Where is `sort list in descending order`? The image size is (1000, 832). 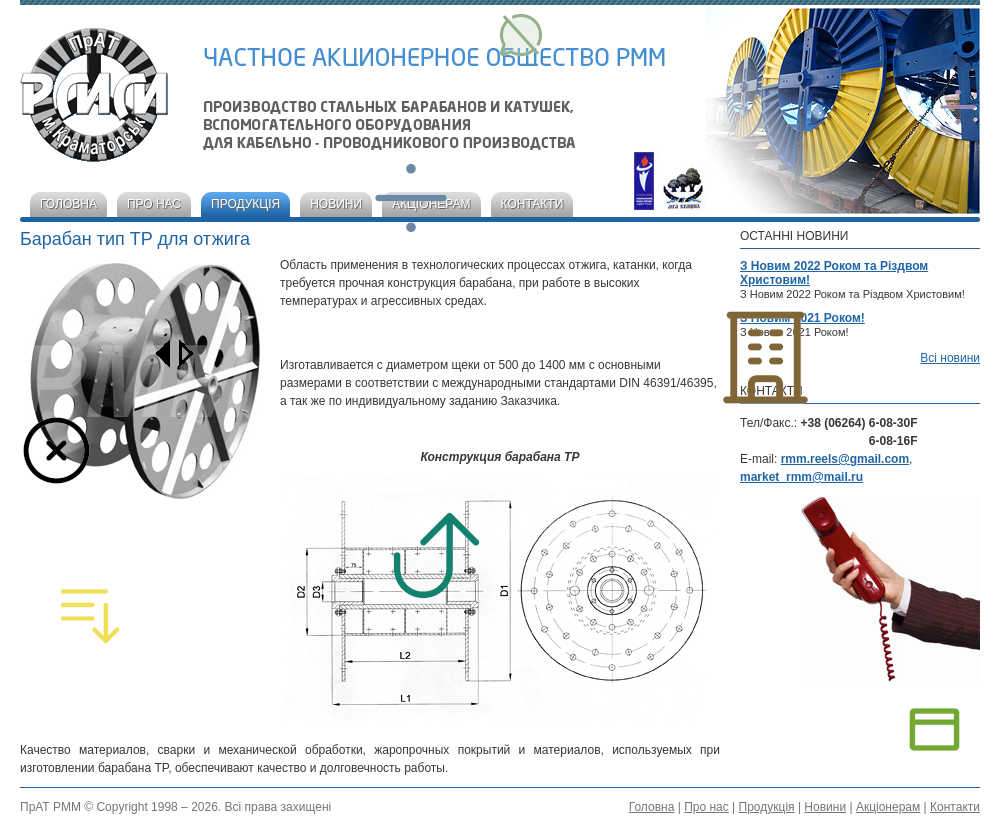
sort list in descending order is located at coordinates (90, 614).